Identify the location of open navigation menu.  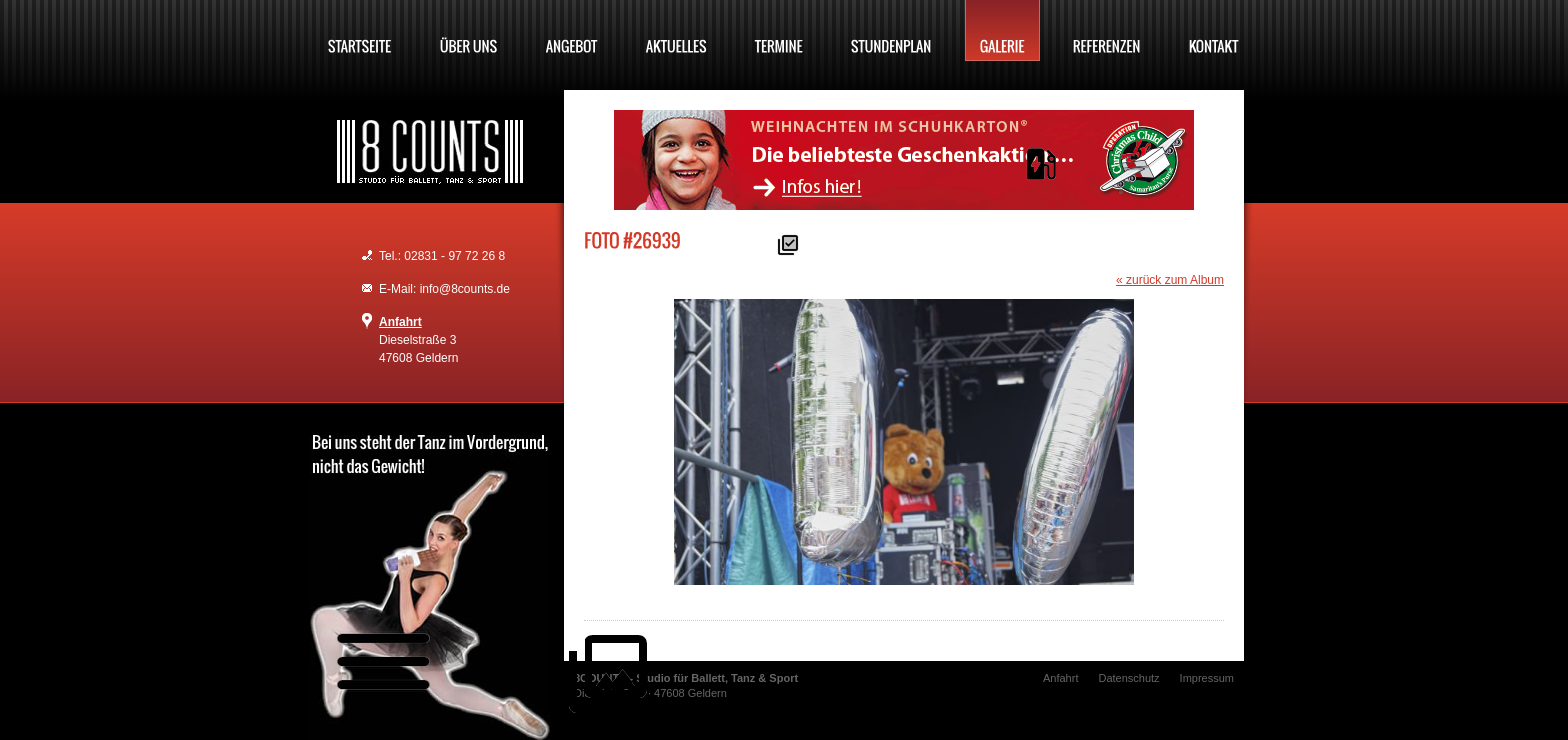
(383, 661).